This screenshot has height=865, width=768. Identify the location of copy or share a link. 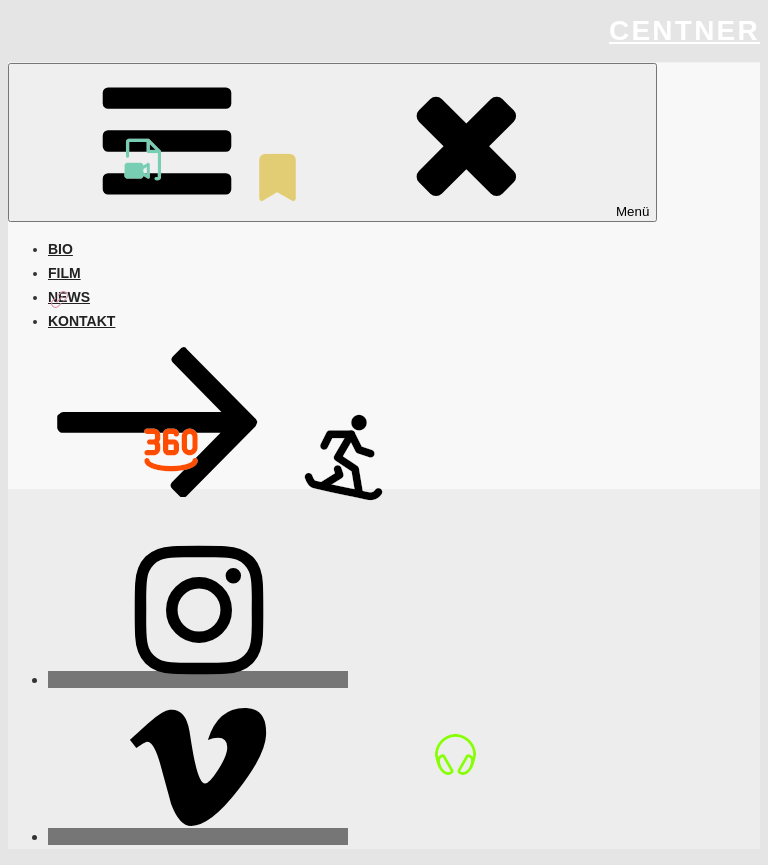
(59, 299).